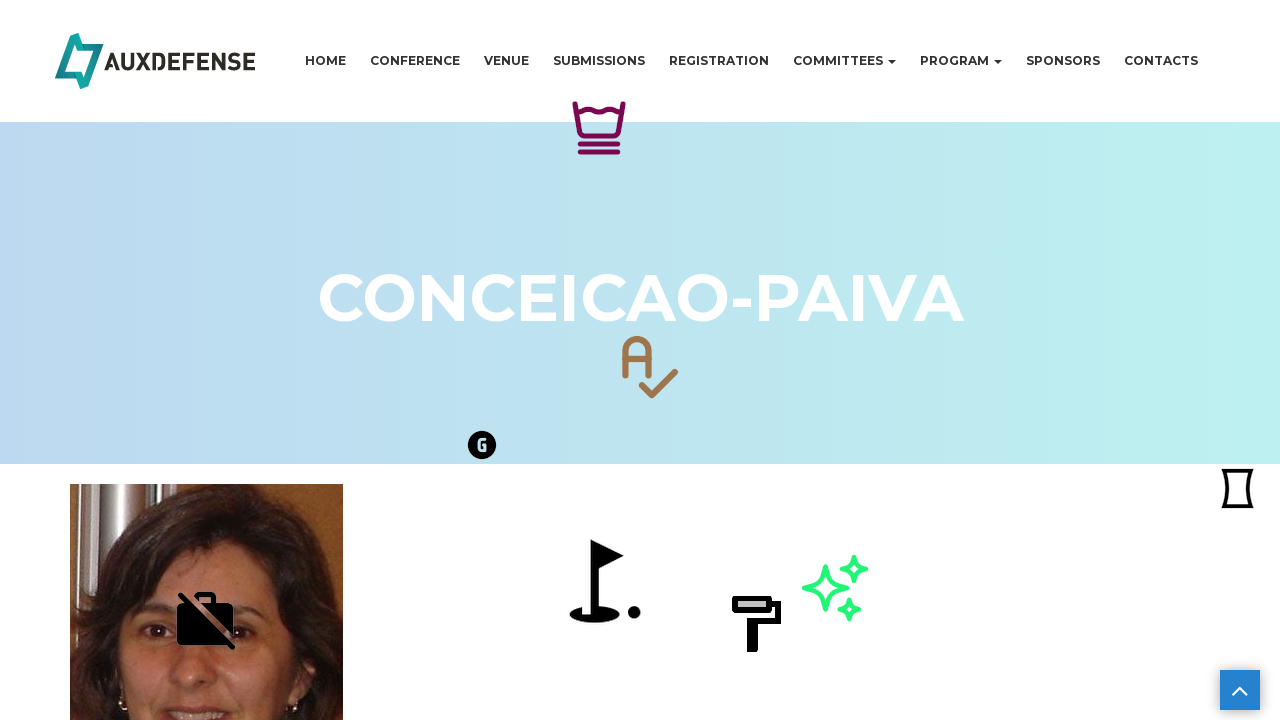 The width and height of the screenshot is (1280, 720). Describe the element at coordinates (599, 128) in the screenshot. I see `gentle wash cycle setting` at that location.